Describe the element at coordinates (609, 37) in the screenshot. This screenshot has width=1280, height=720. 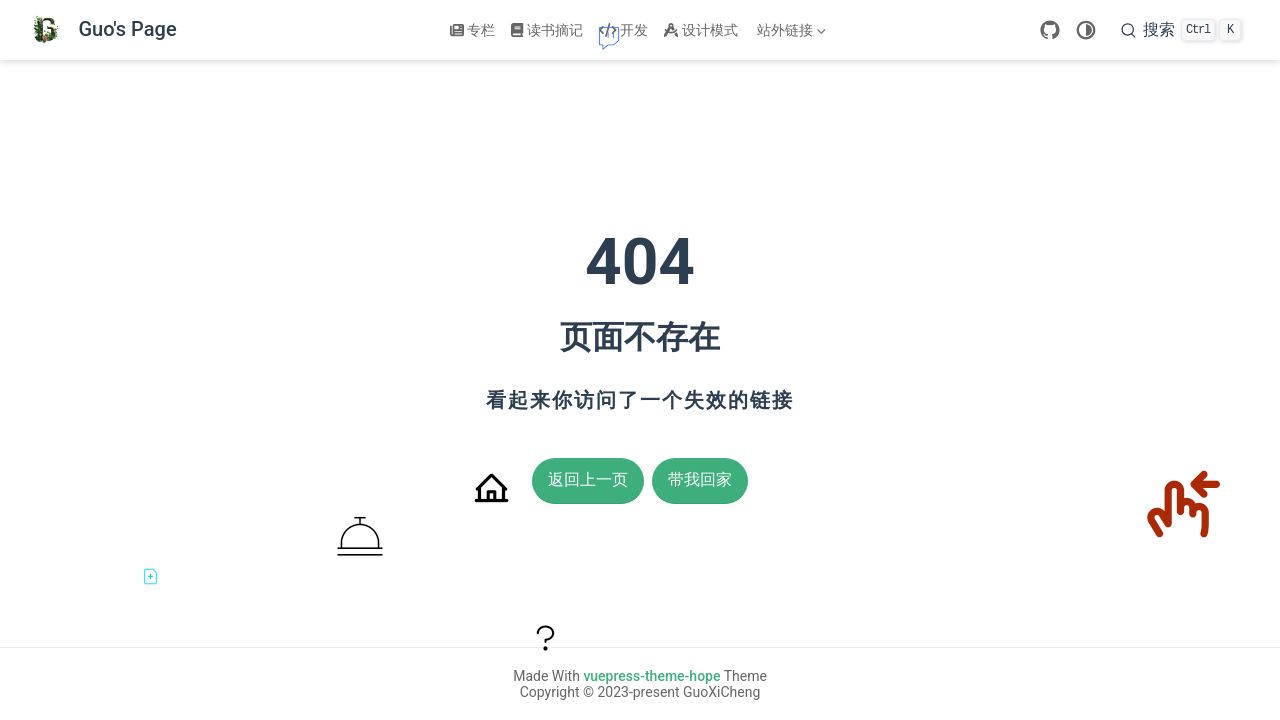
I see `open the Twitch app` at that location.